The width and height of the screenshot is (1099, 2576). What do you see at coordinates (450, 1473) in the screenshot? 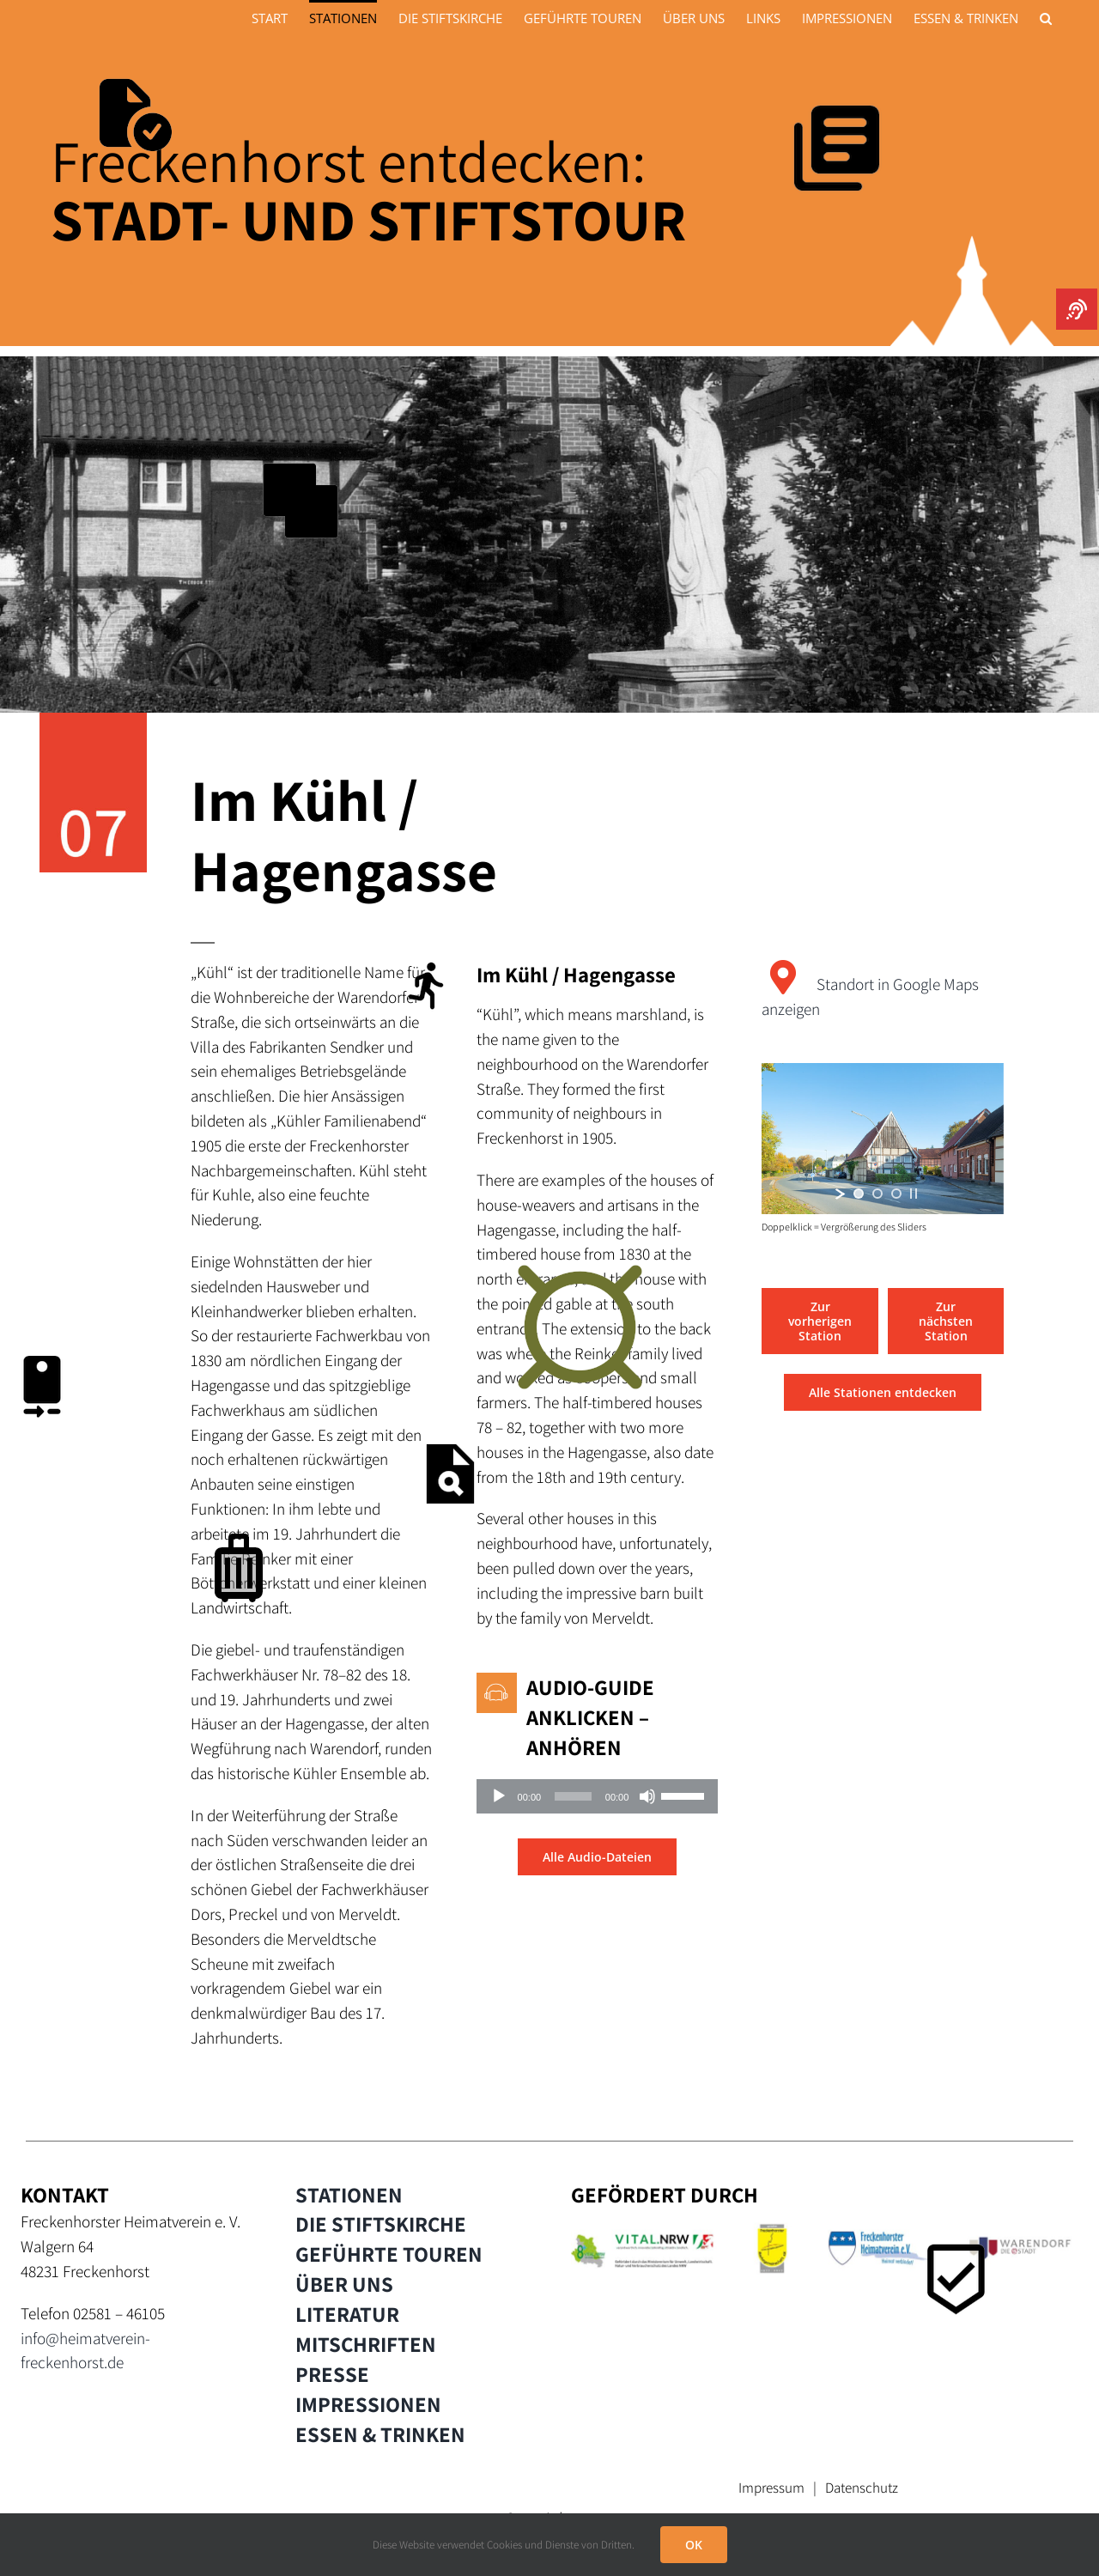
I see `scan document for plagiarism` at bounding box center [450, 1473].